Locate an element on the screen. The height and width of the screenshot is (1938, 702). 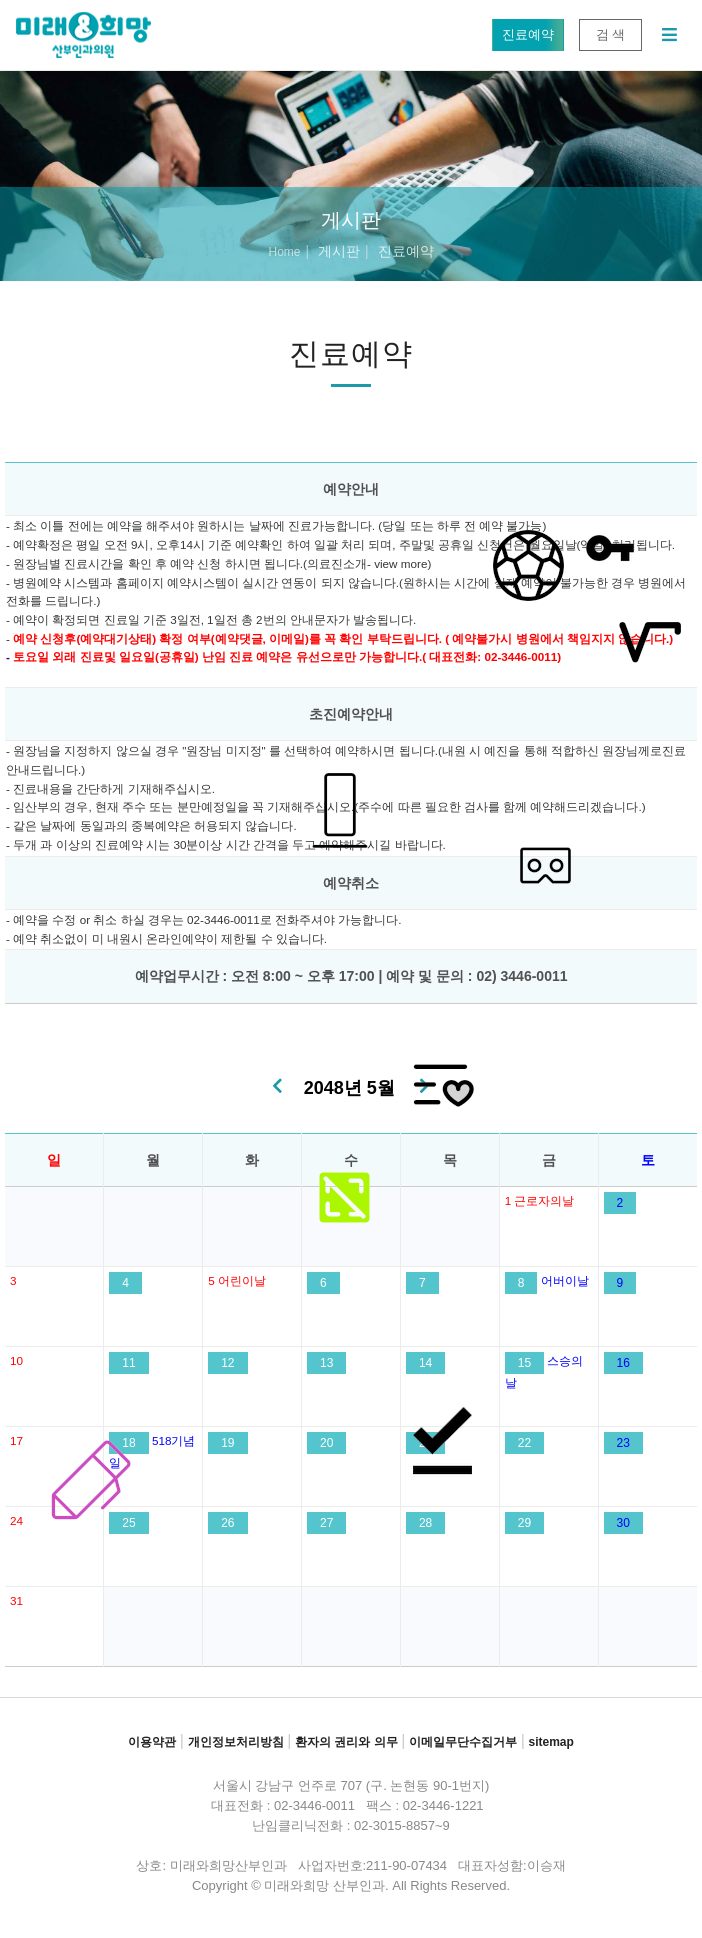
align object to bottom edge is located at coordinates (340, 809).